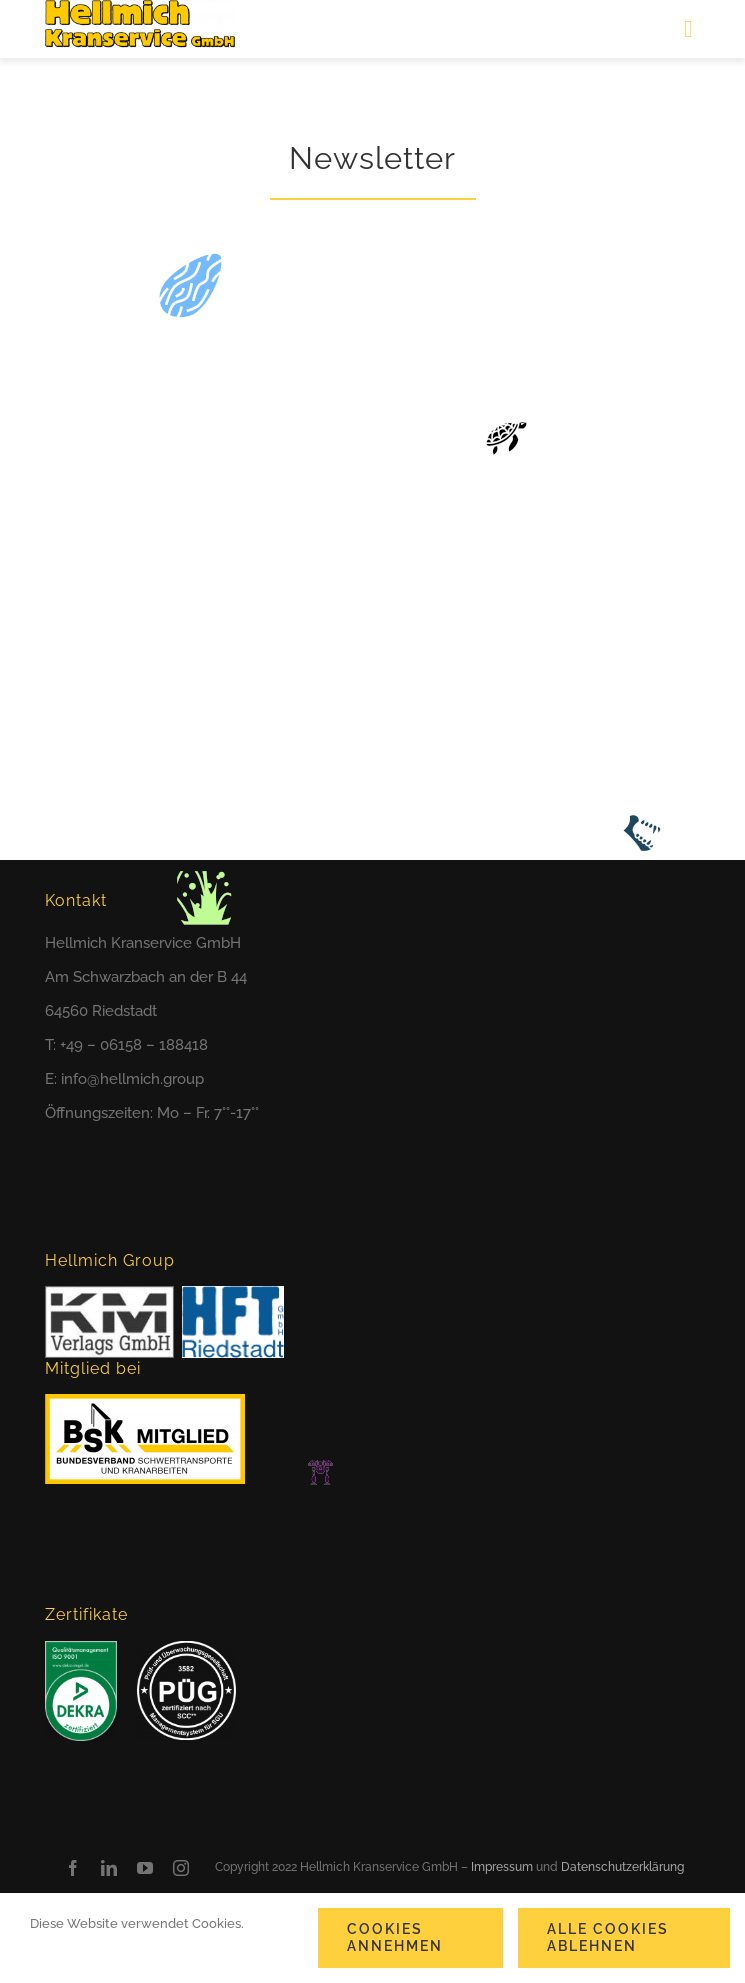 Image resolution: width=745 pixels, height=1983 pixels. What do you see at coordinates (204, 898) in the screenshot?
I see `indicates volcanic activity or eruption event` at bounding box center [204, 898].